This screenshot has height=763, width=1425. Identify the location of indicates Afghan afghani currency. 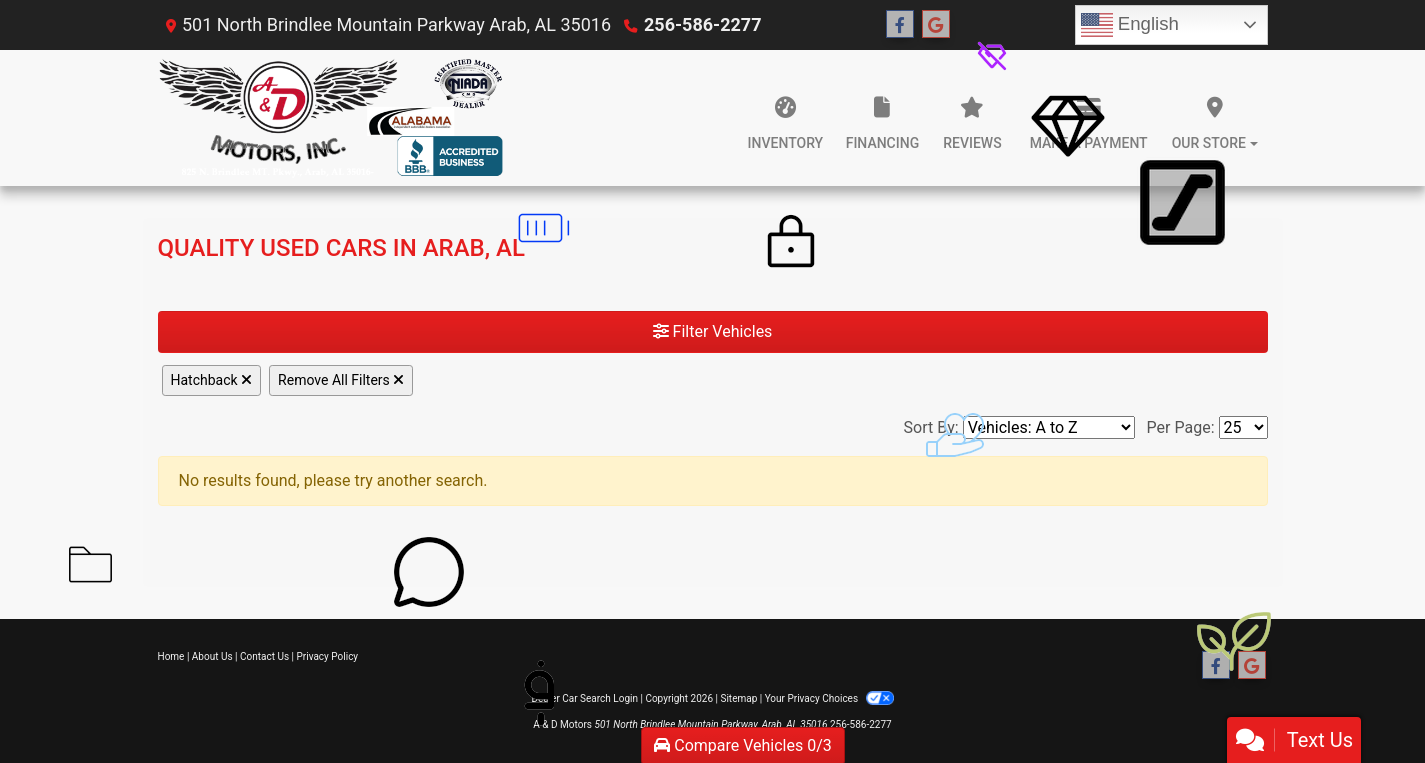
(541, 693).